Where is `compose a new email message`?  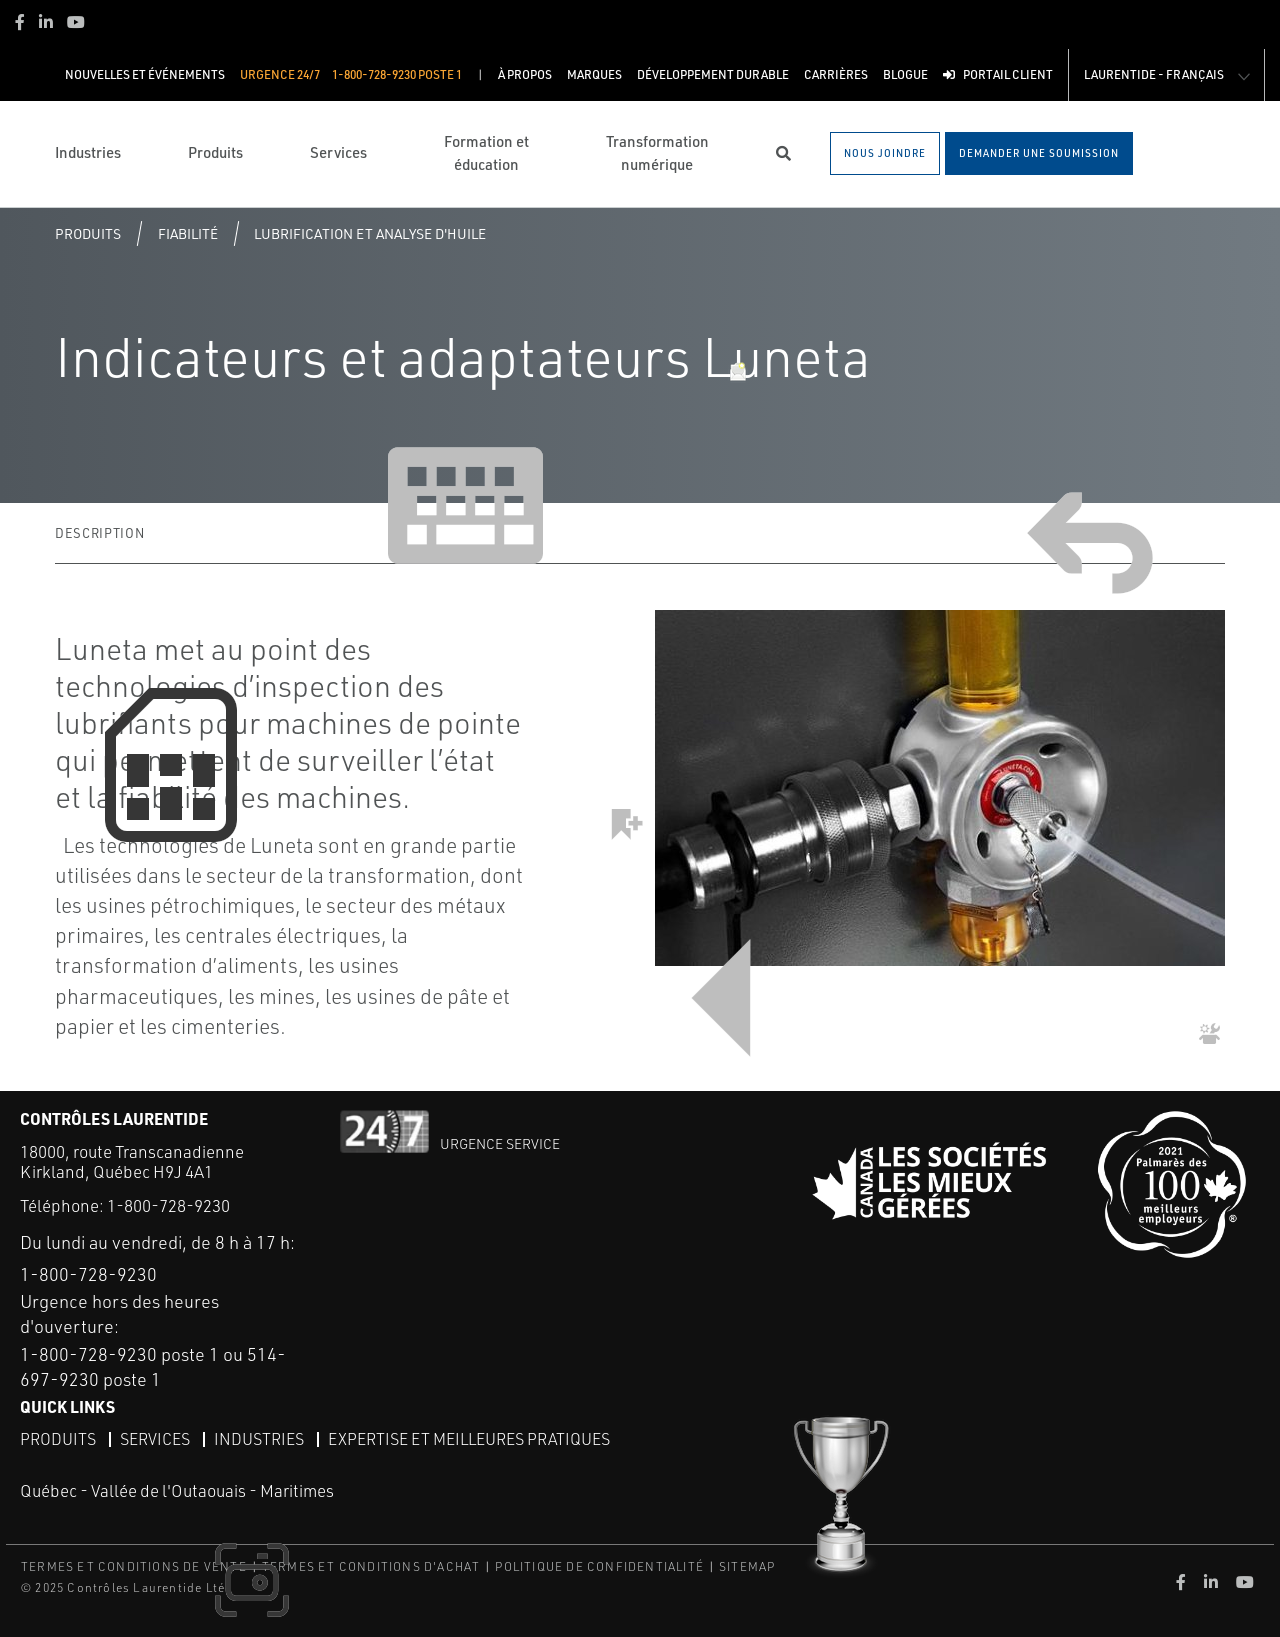 compose a new email message is located at coordinates (738, 372).